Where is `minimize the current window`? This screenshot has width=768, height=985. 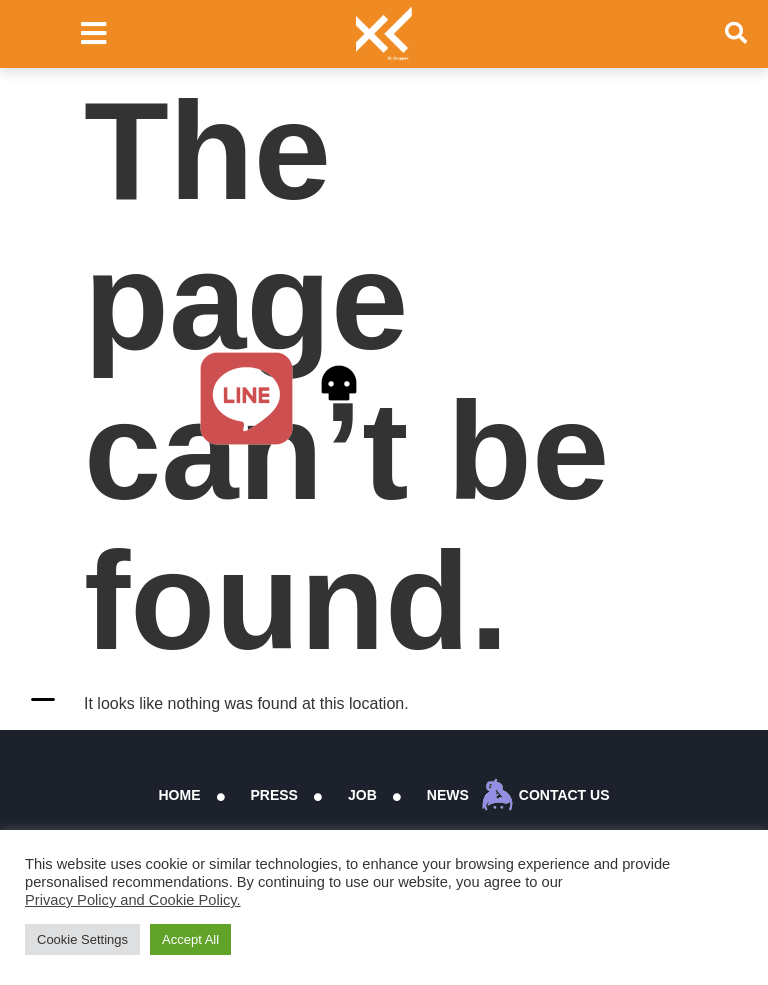 minimize the current window is located at coordinates (43, 692).